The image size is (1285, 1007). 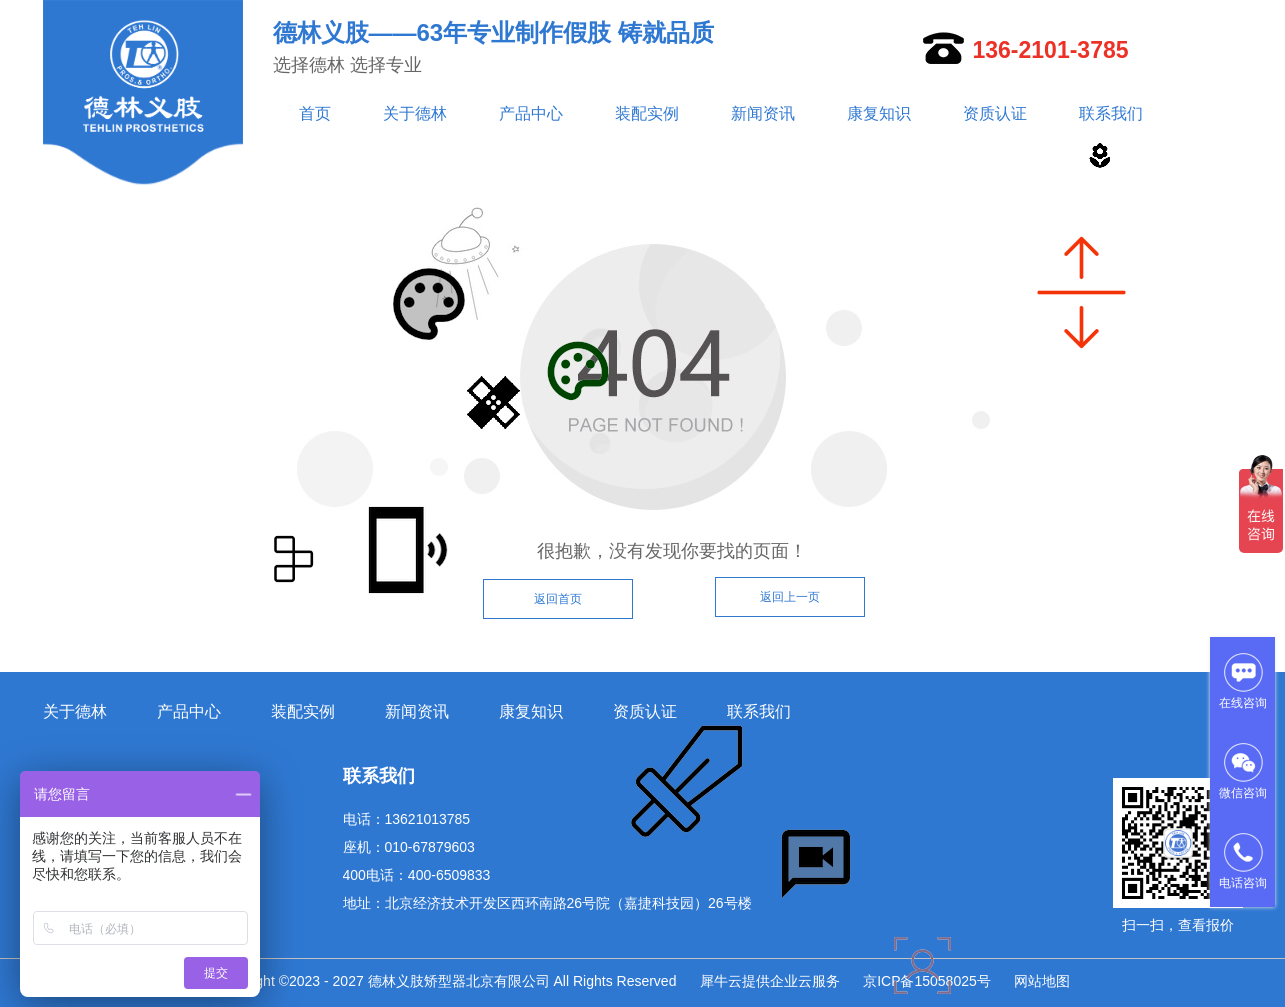 What do you see at coordinates (408, 550) in the screenshot?
I see `incoming call or notification on linked device` at bounding box center [408, 550].